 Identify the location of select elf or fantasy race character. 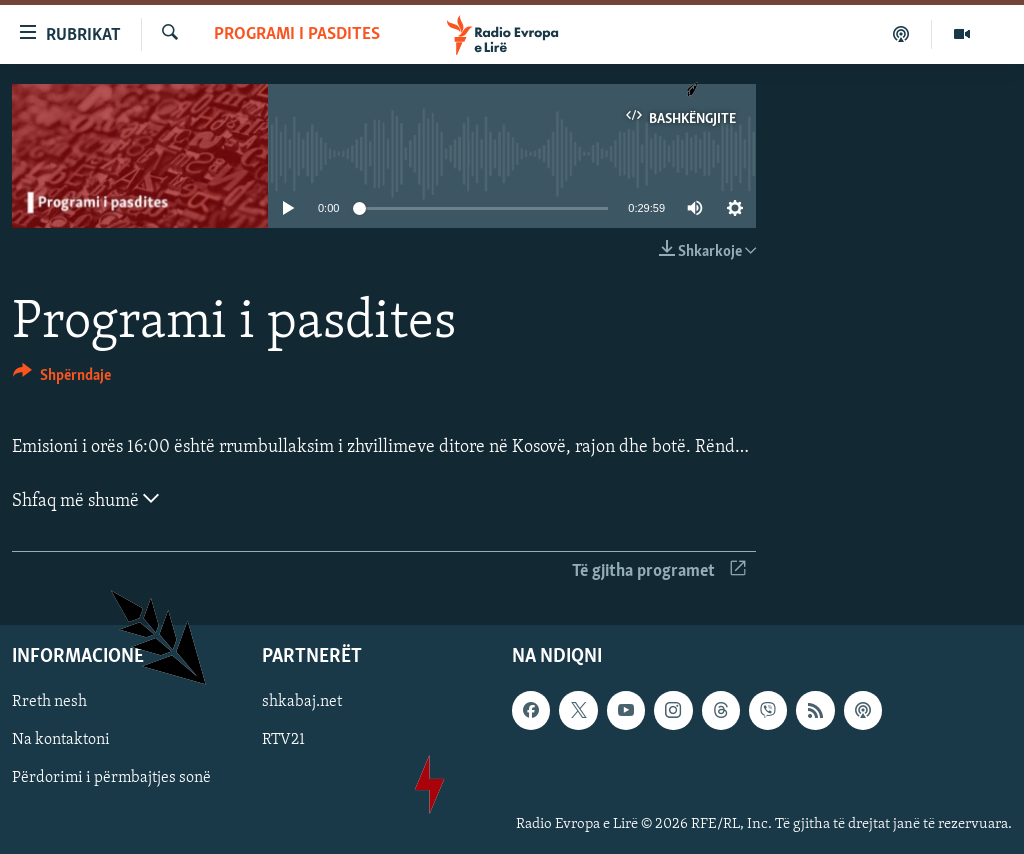
(692, 90).